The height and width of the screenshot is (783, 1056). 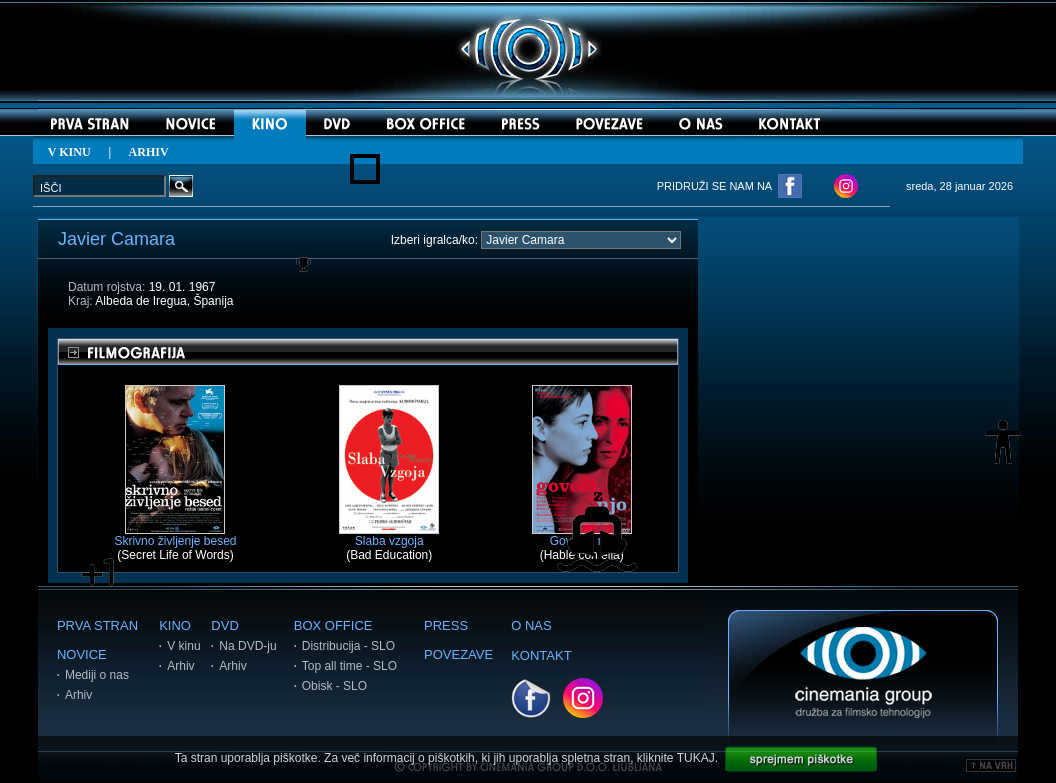 I want to click on accessibility settings, so click(x=1003, y=442).